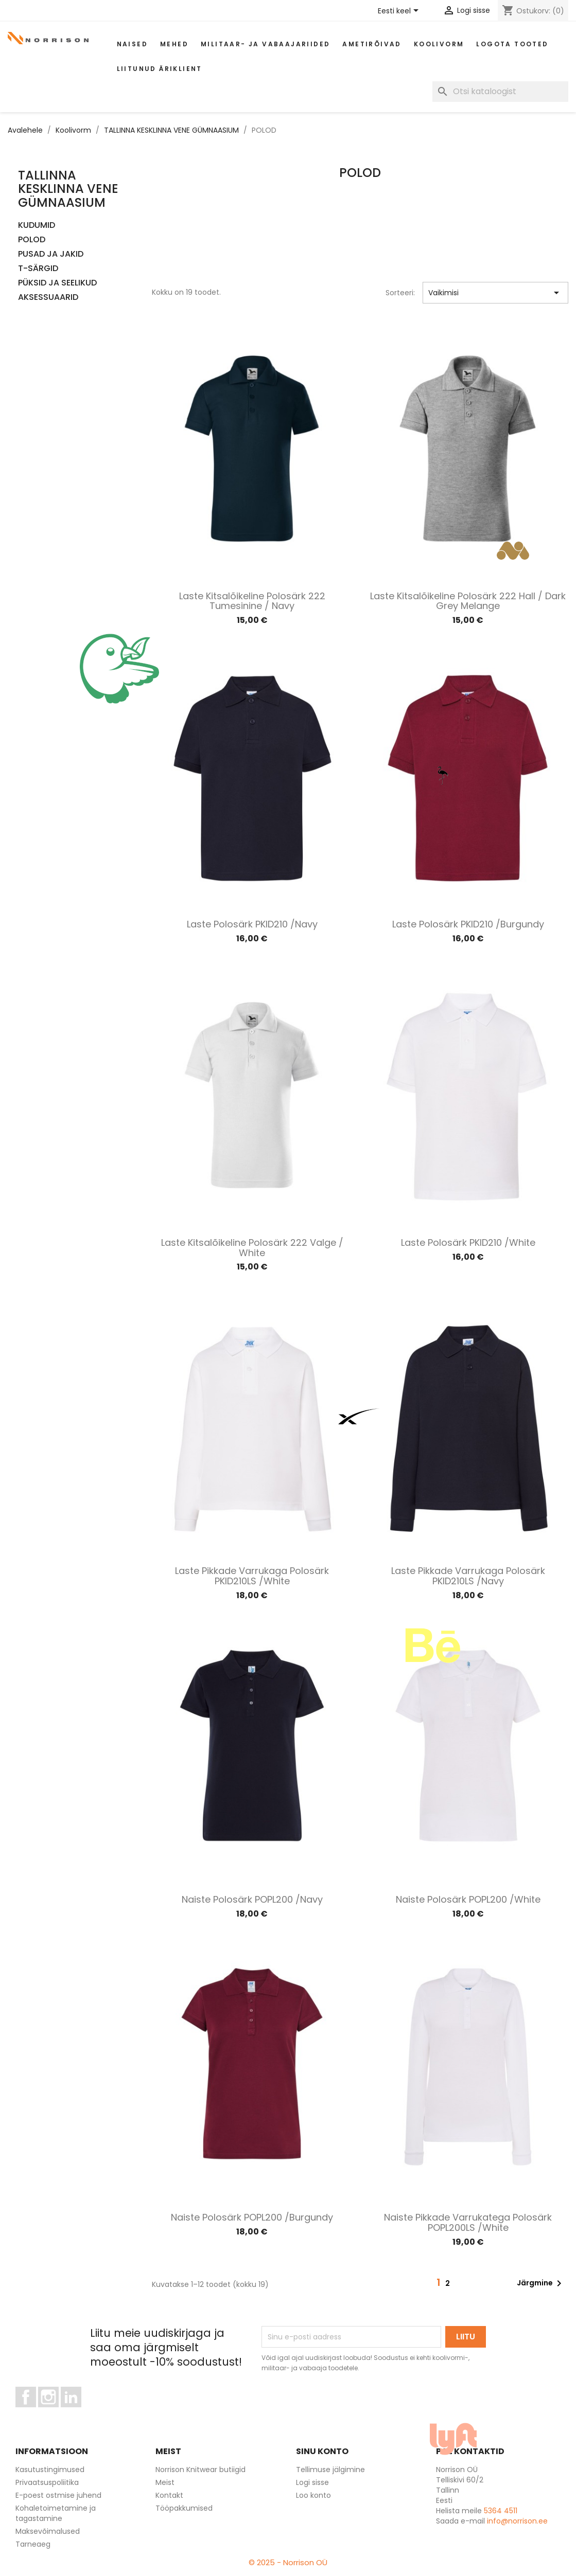 The width and height of the screenshot is (576, 2576). I want to click on spacex company logo, so click(359, 1416).